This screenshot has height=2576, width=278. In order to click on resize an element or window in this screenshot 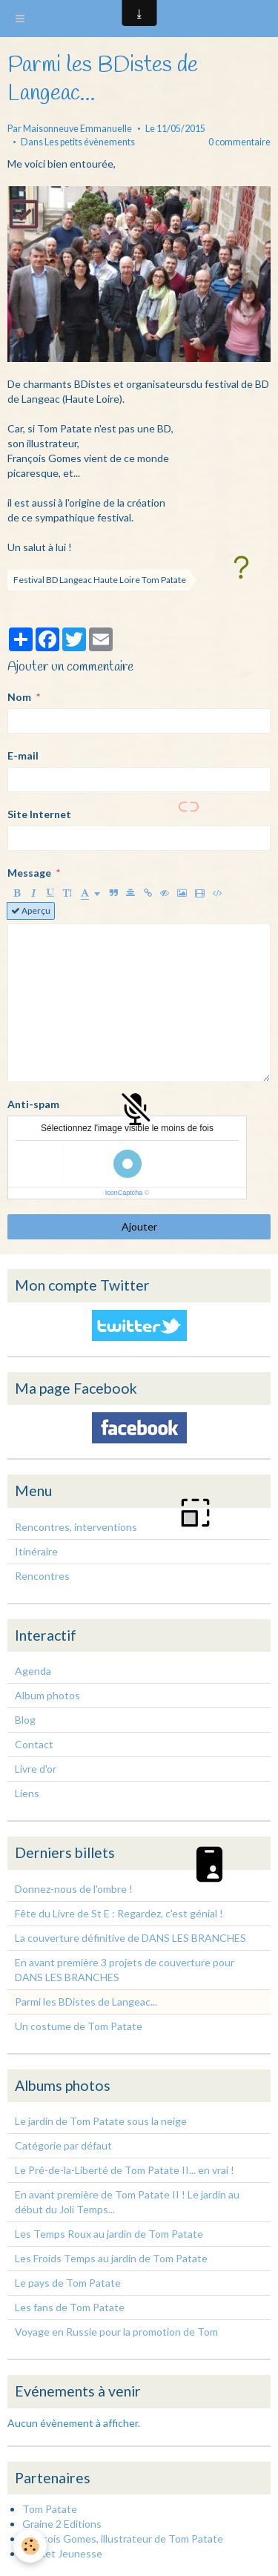, I will do `click(195, 1512)`.